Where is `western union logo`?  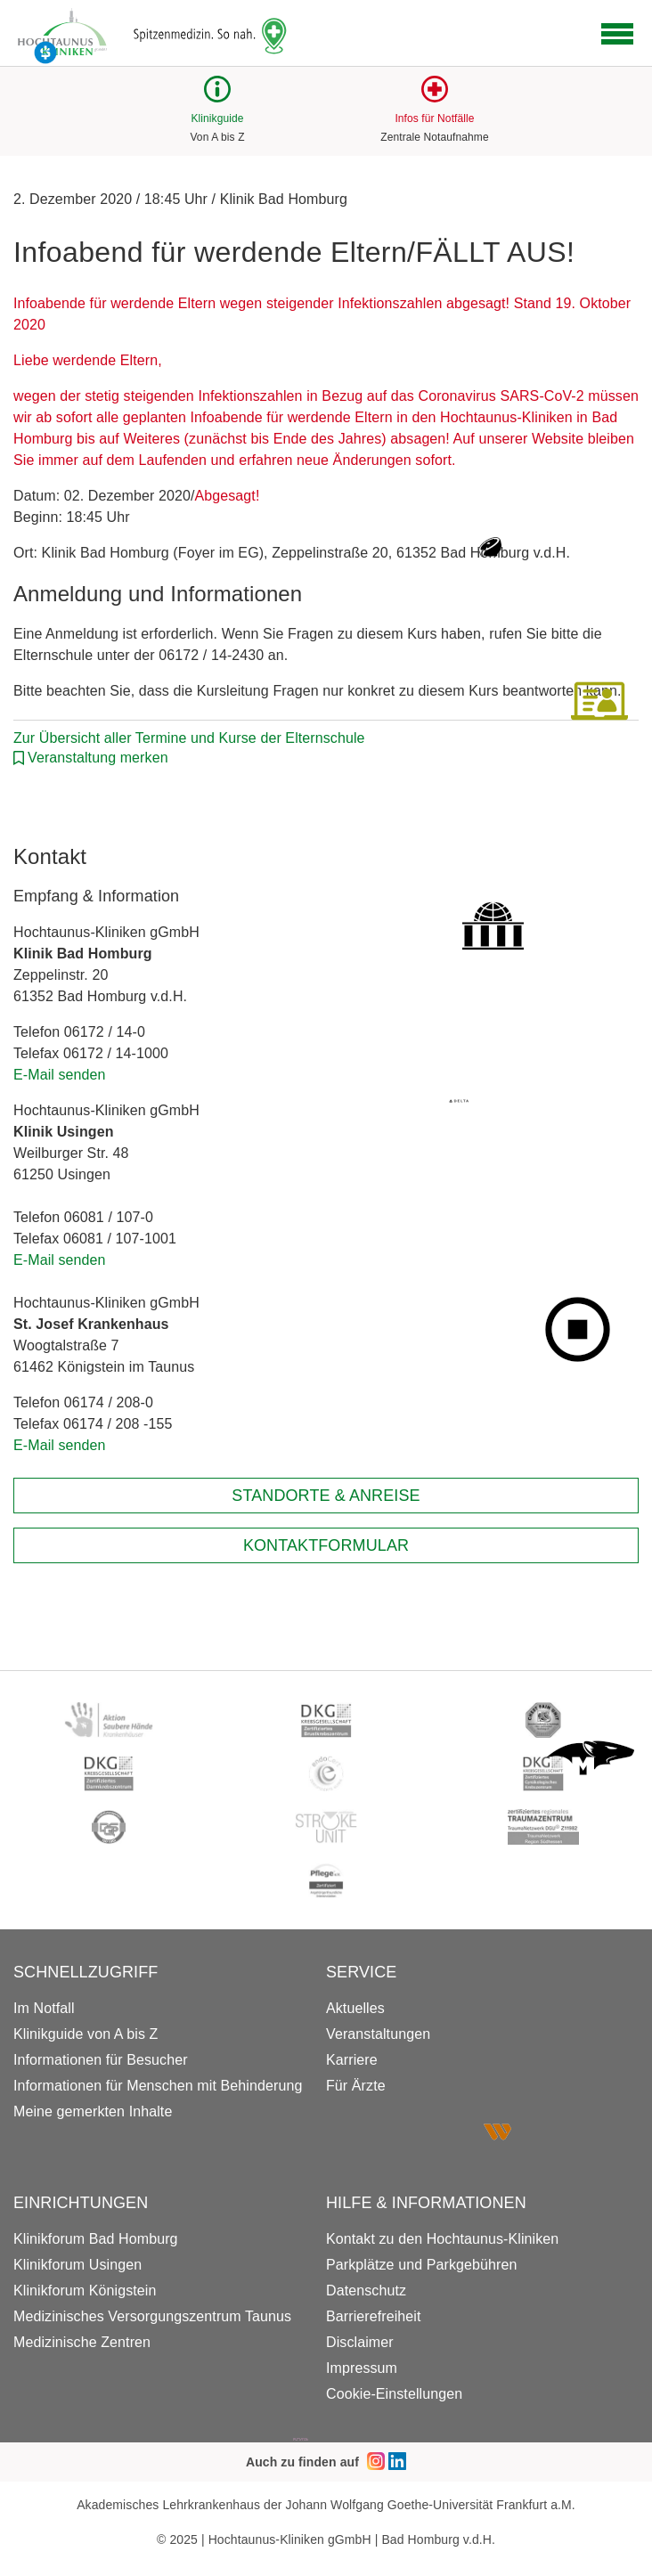
western union logo is located at coordinates (497, 2132).